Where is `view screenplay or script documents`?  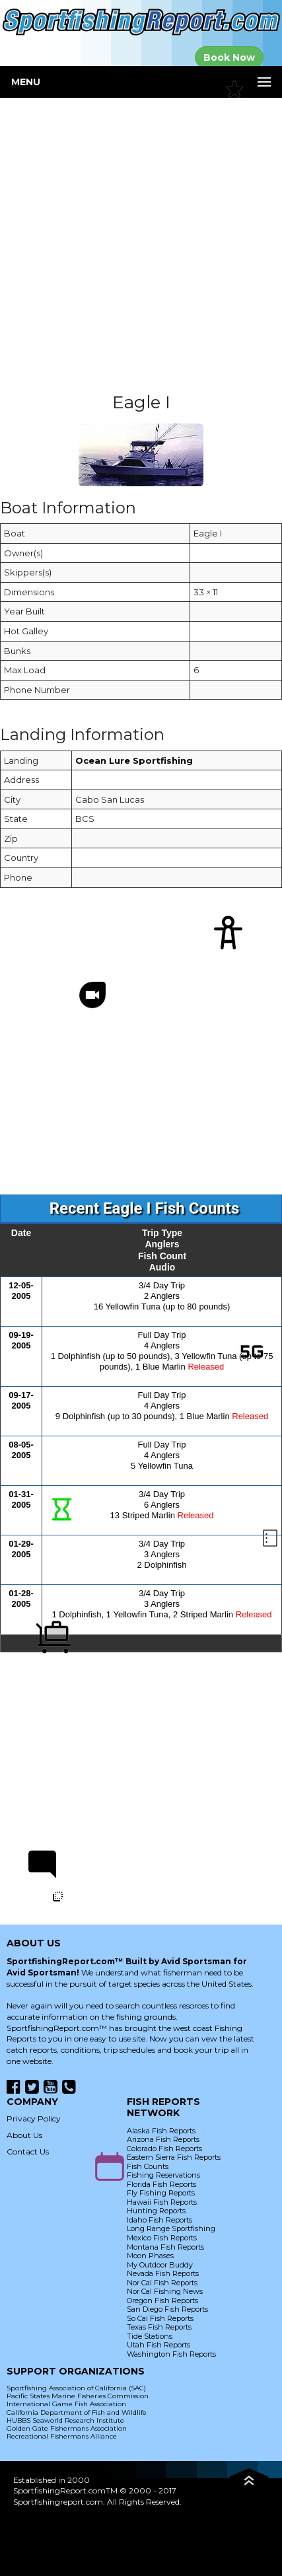 view screenplay or script documents is located at coordinates (270, 1538).